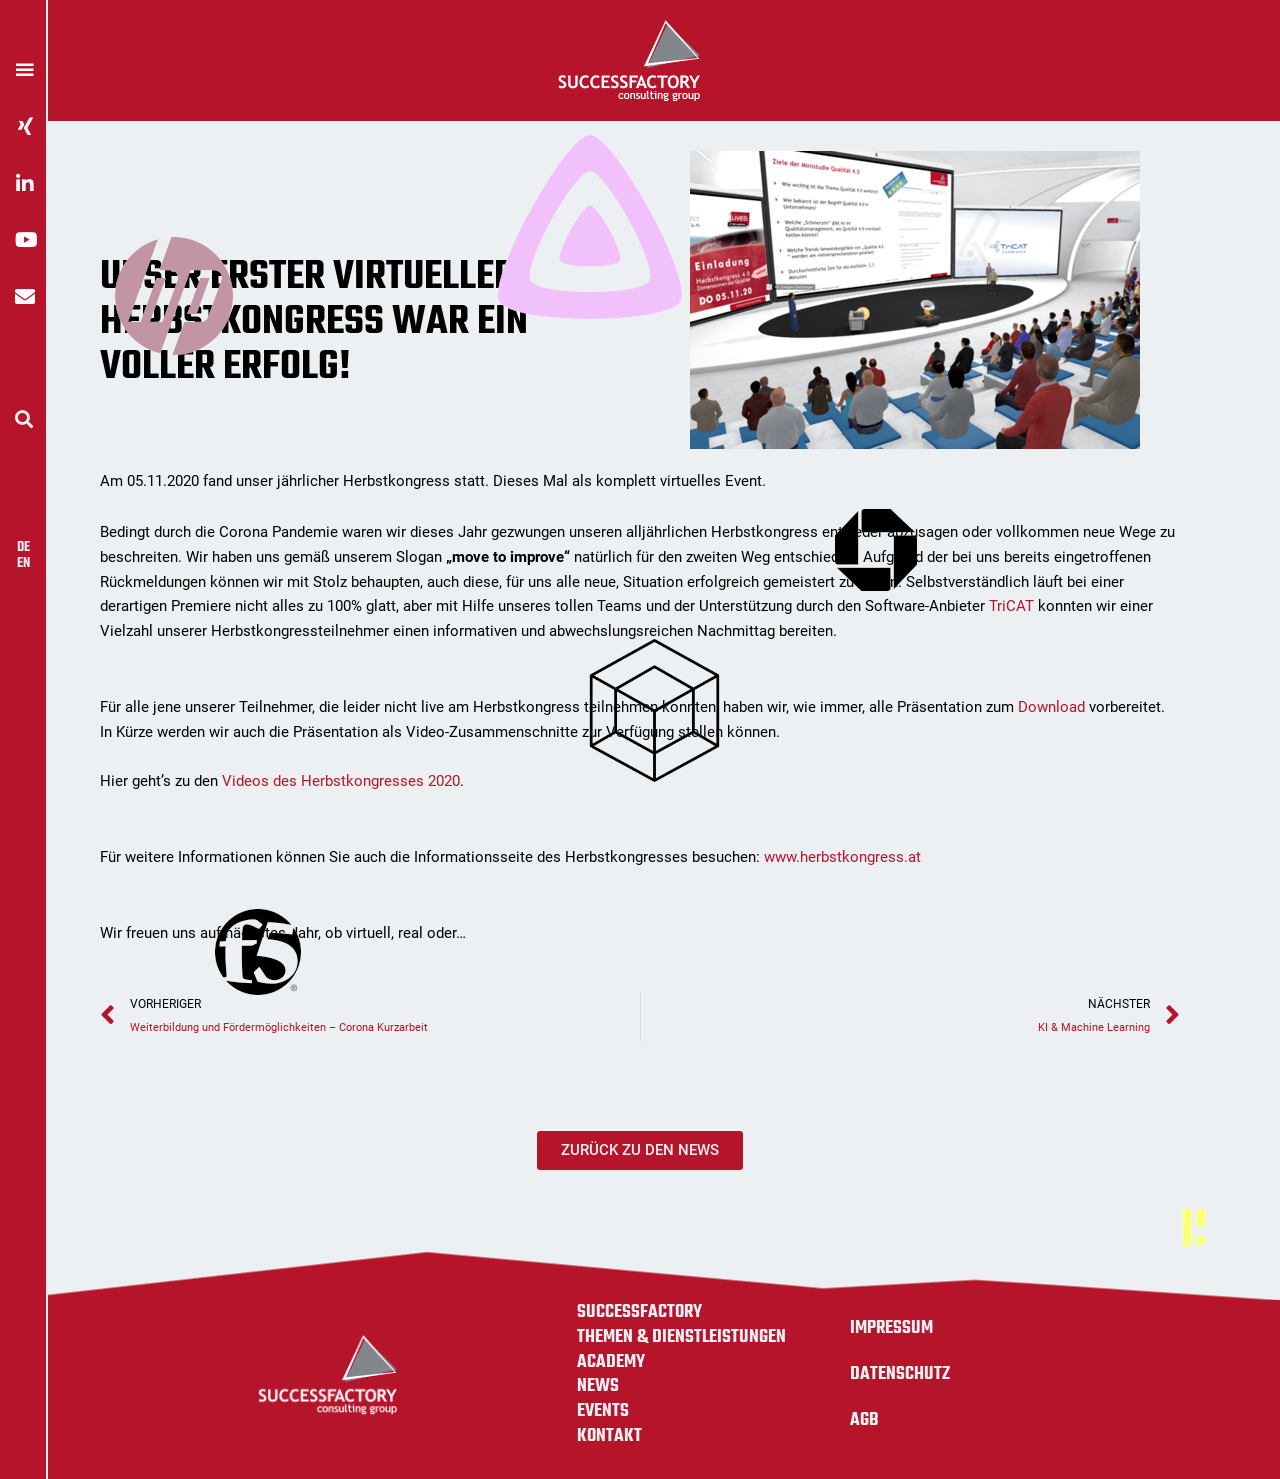  What do you see at coordinates (1194, 1227) in the screenshot?
I see `open the pleroma app` at bounding box center [1194, 1227].